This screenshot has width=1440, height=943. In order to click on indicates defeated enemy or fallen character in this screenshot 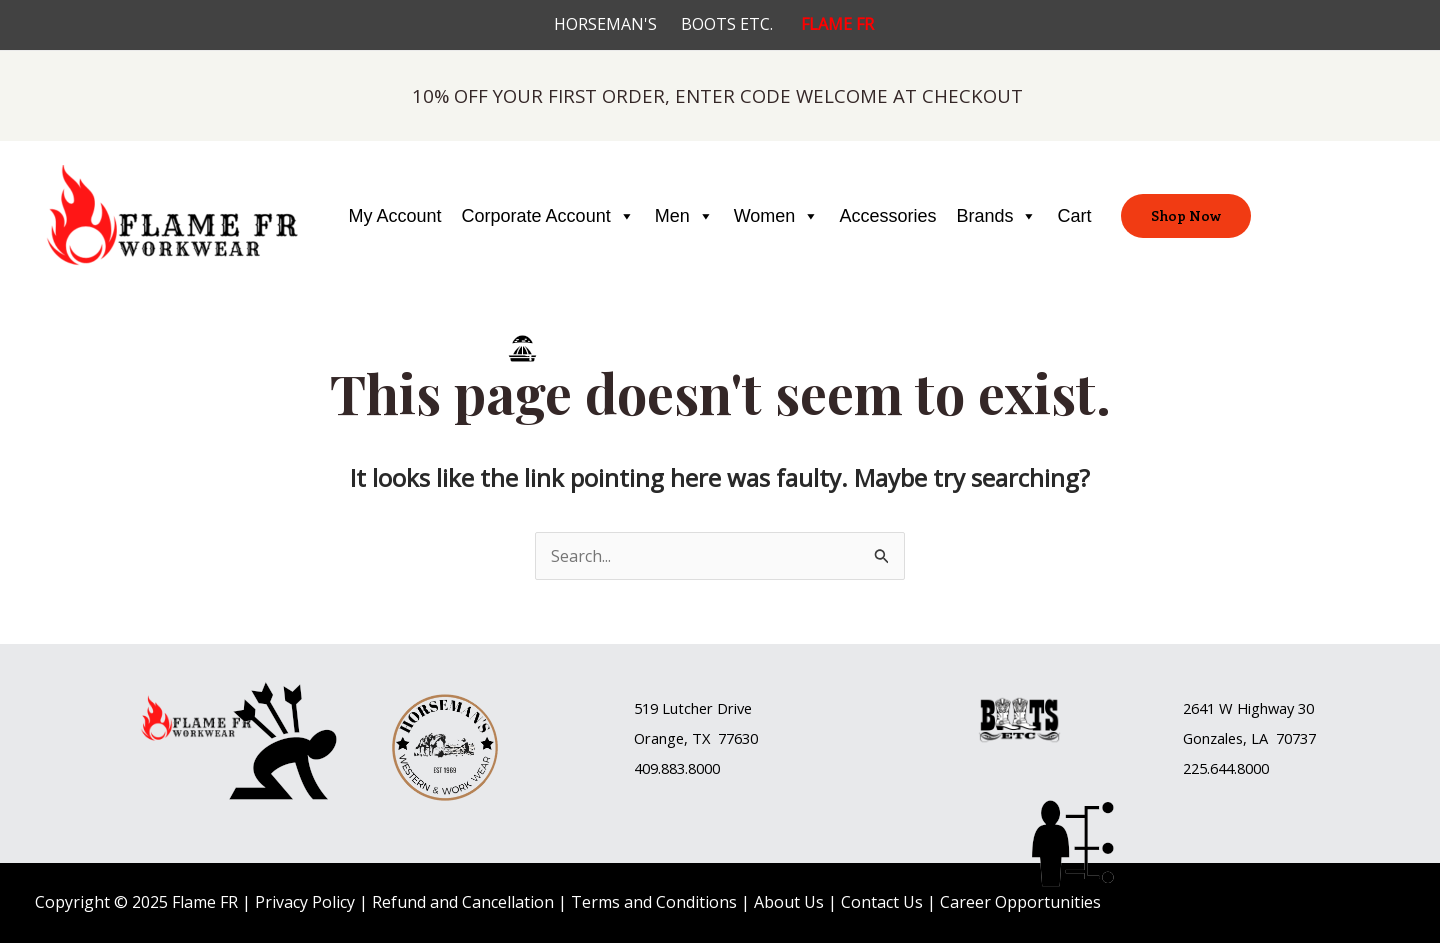, I will do `click(282, 739)`.